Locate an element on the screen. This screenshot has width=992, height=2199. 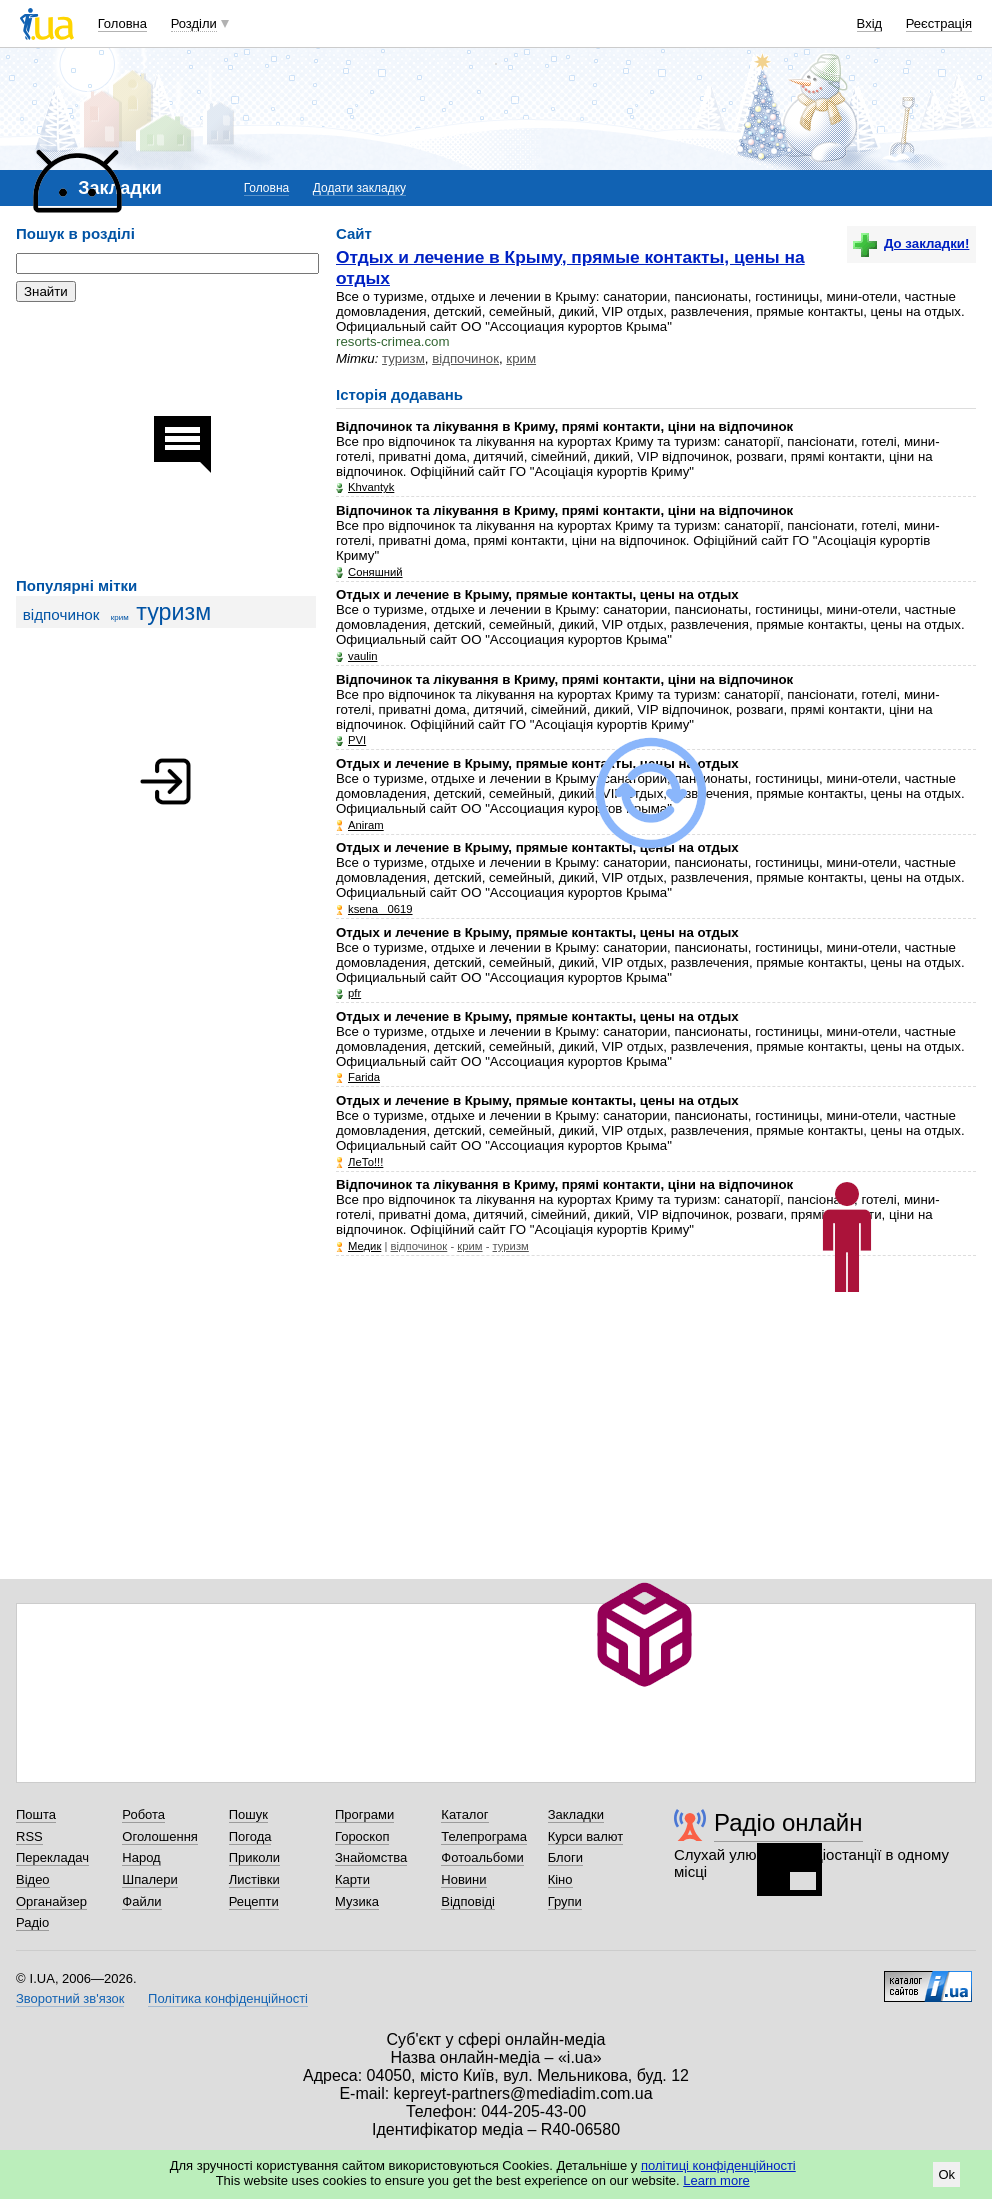
select male gender option is located at coordinates (847, 1237).